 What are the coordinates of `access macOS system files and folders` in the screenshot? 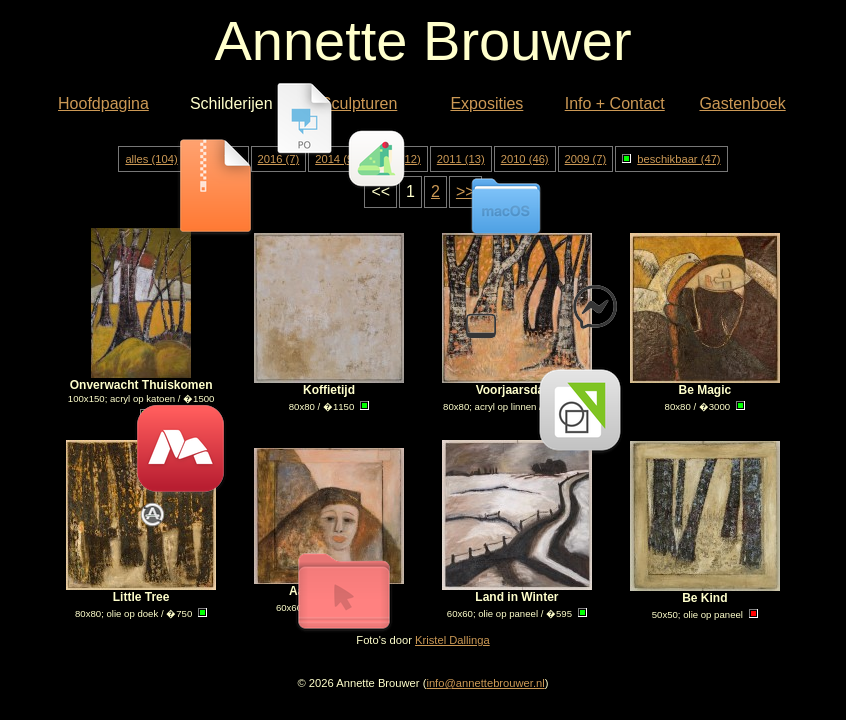 It's located at (506, 206).